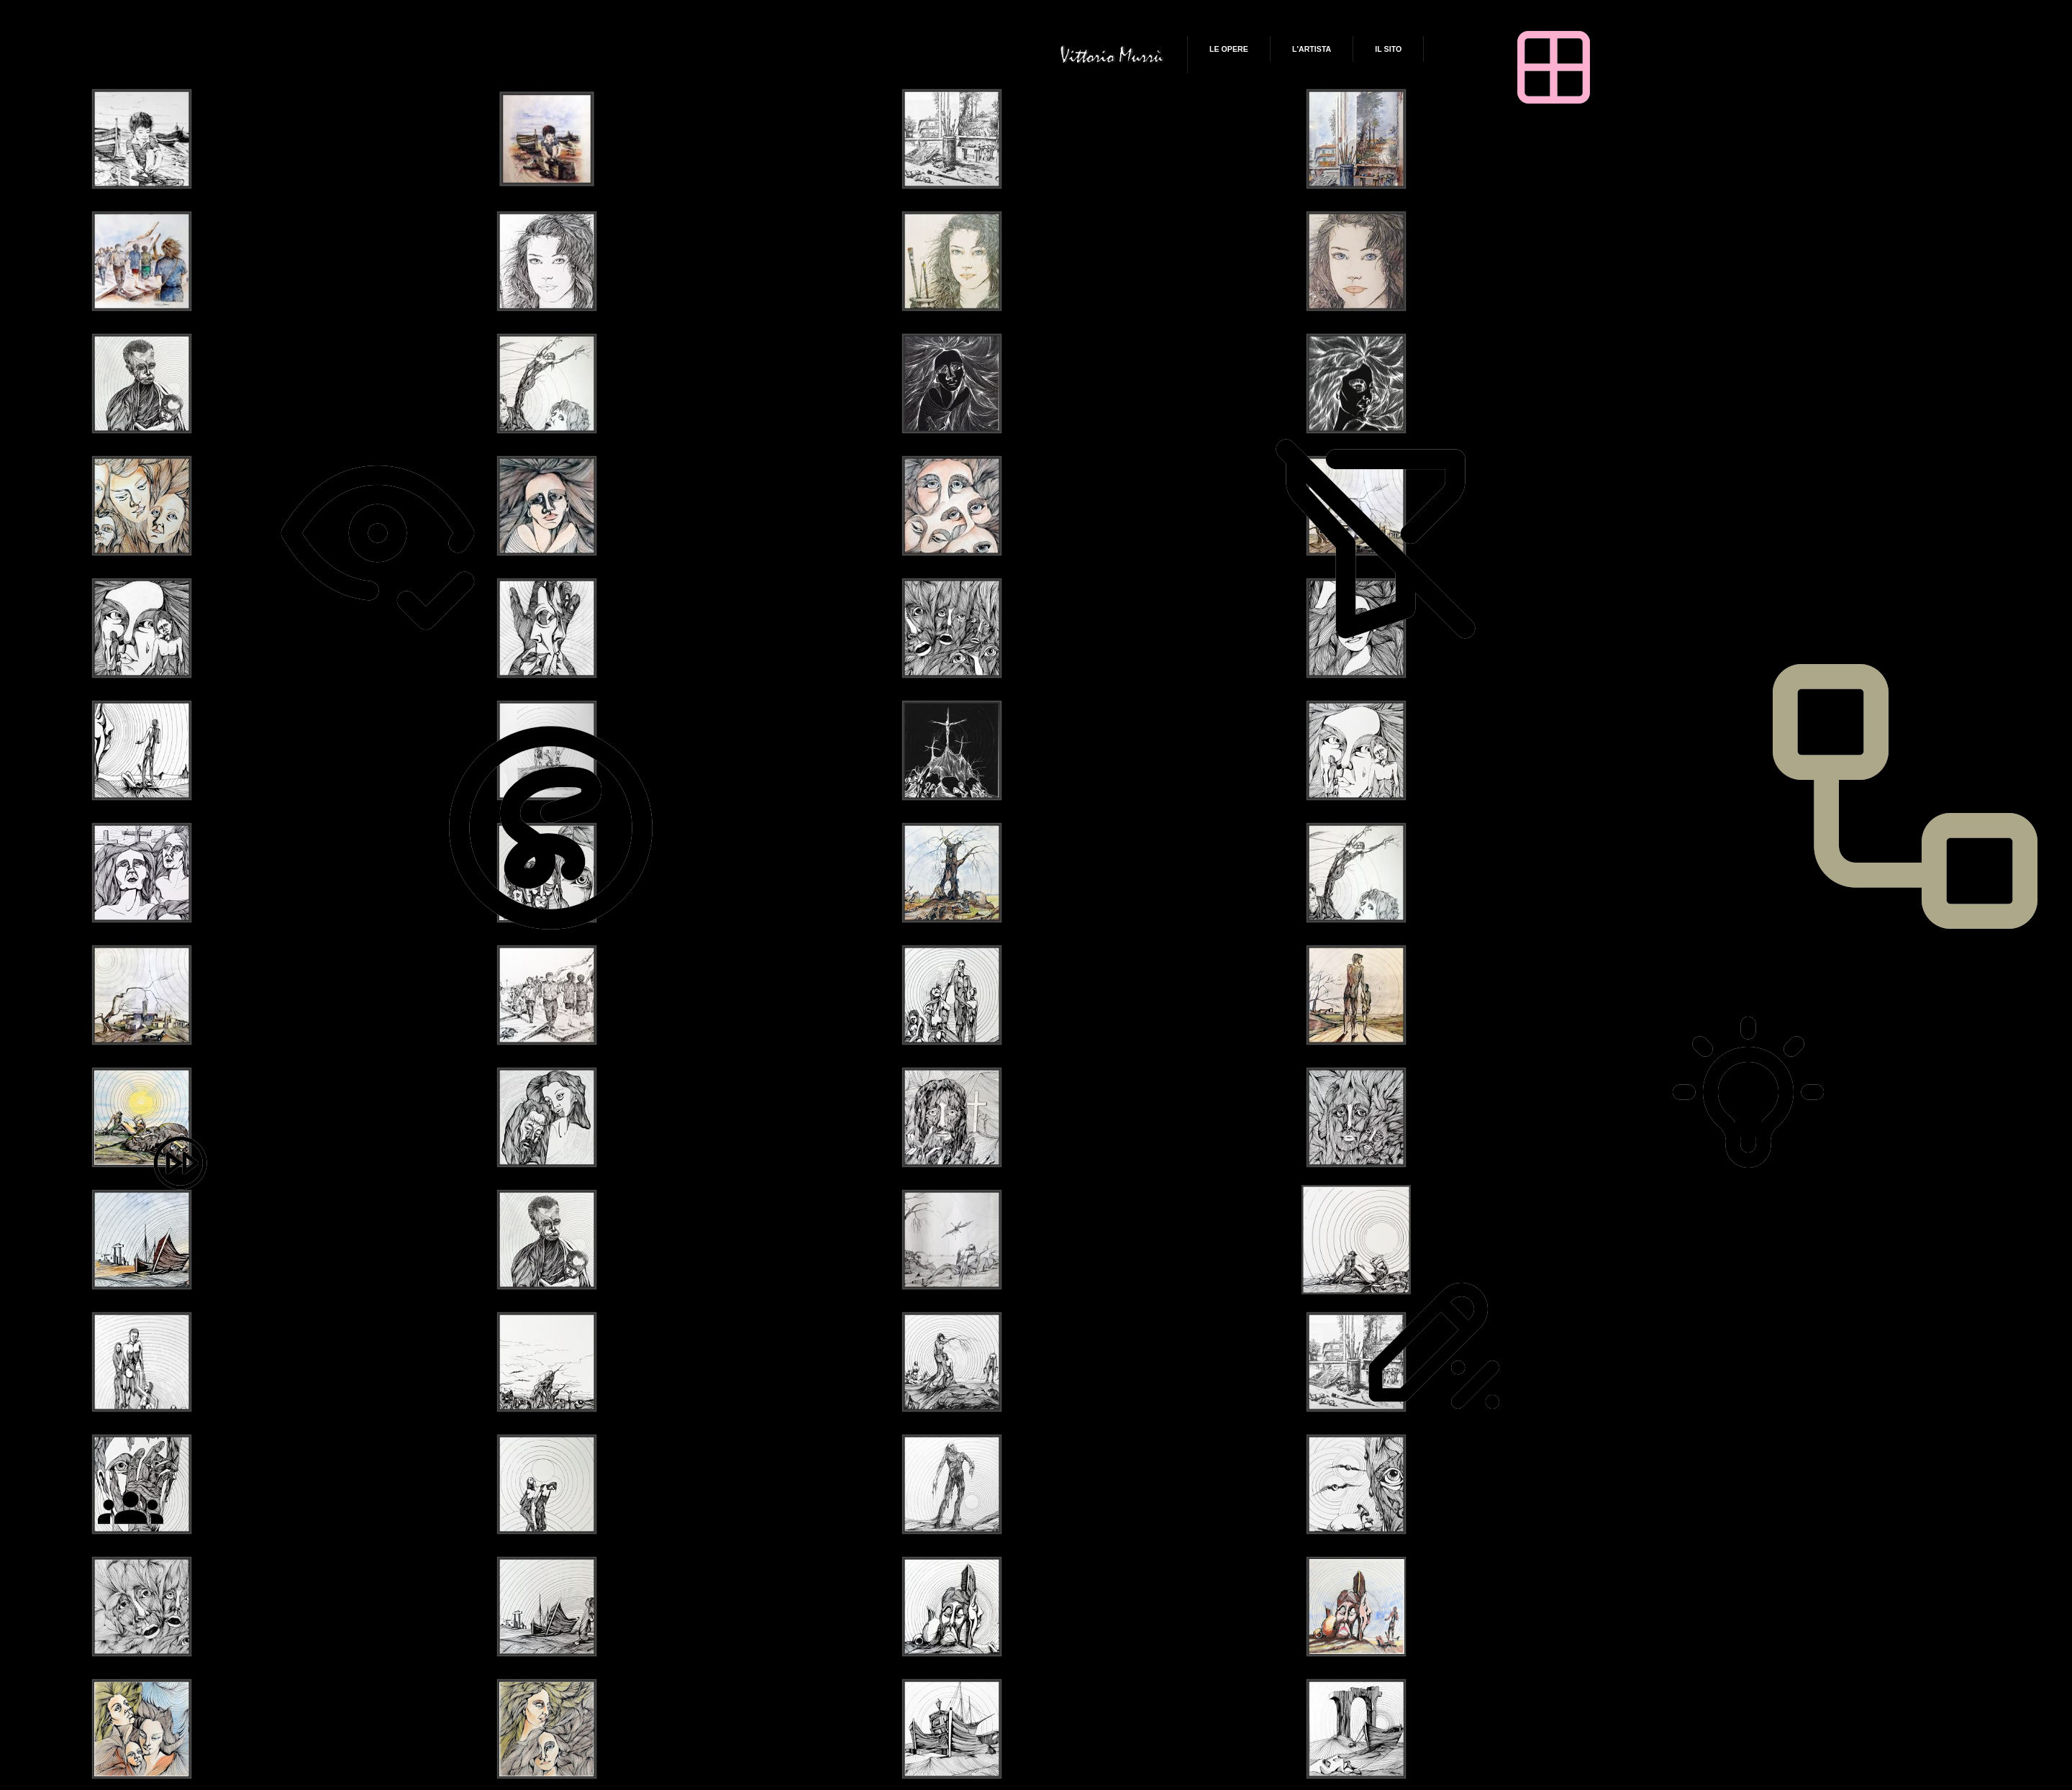  What do you see at coordinates (1553, 67) in the screenshot?
I see `switch to grid view` at bounding box center [1553, 67].